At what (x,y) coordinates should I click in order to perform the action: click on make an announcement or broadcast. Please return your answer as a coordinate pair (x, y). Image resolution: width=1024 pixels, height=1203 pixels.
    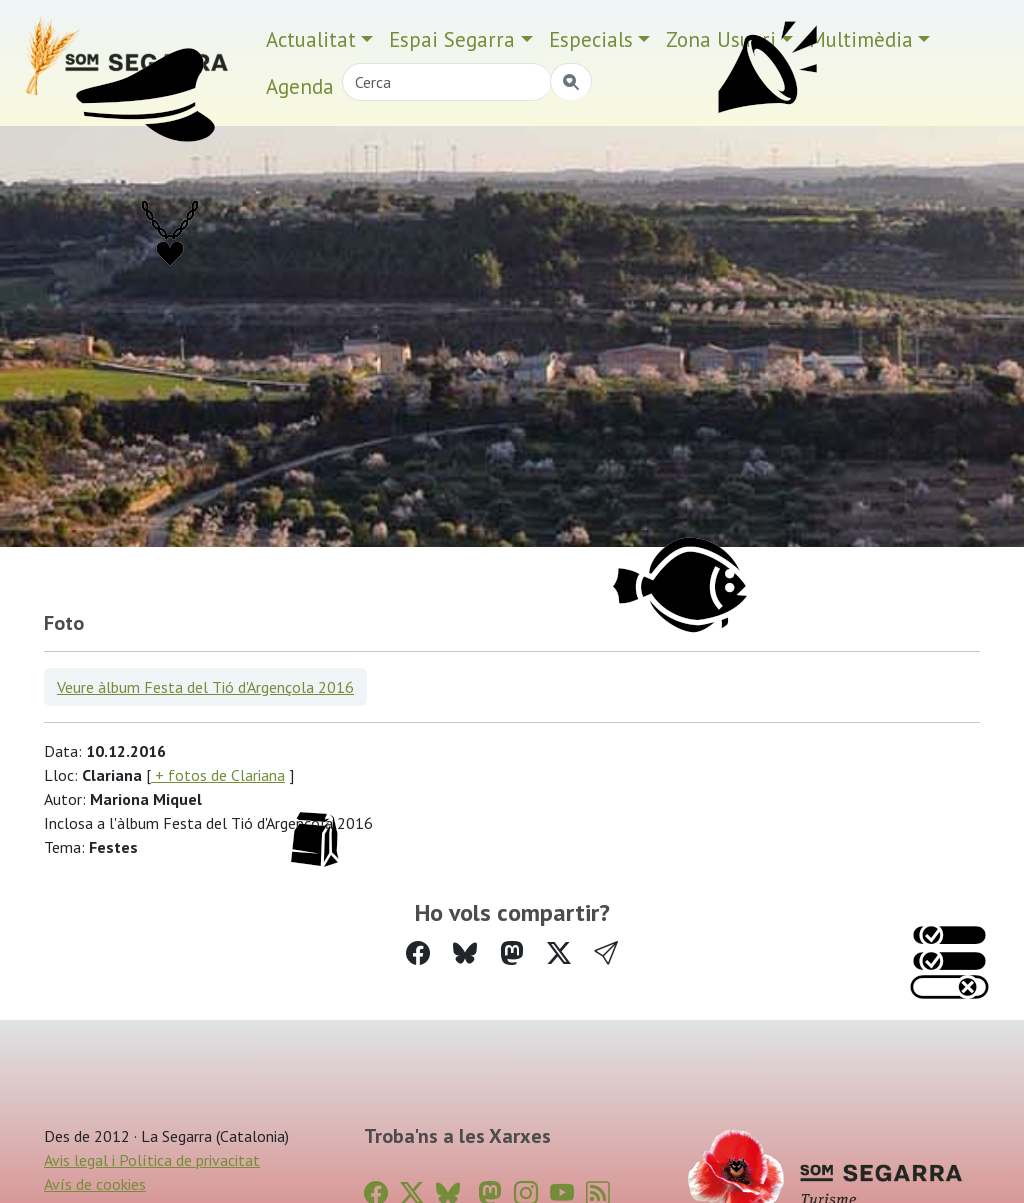
    Looking at the image, I should click on (767, 71).